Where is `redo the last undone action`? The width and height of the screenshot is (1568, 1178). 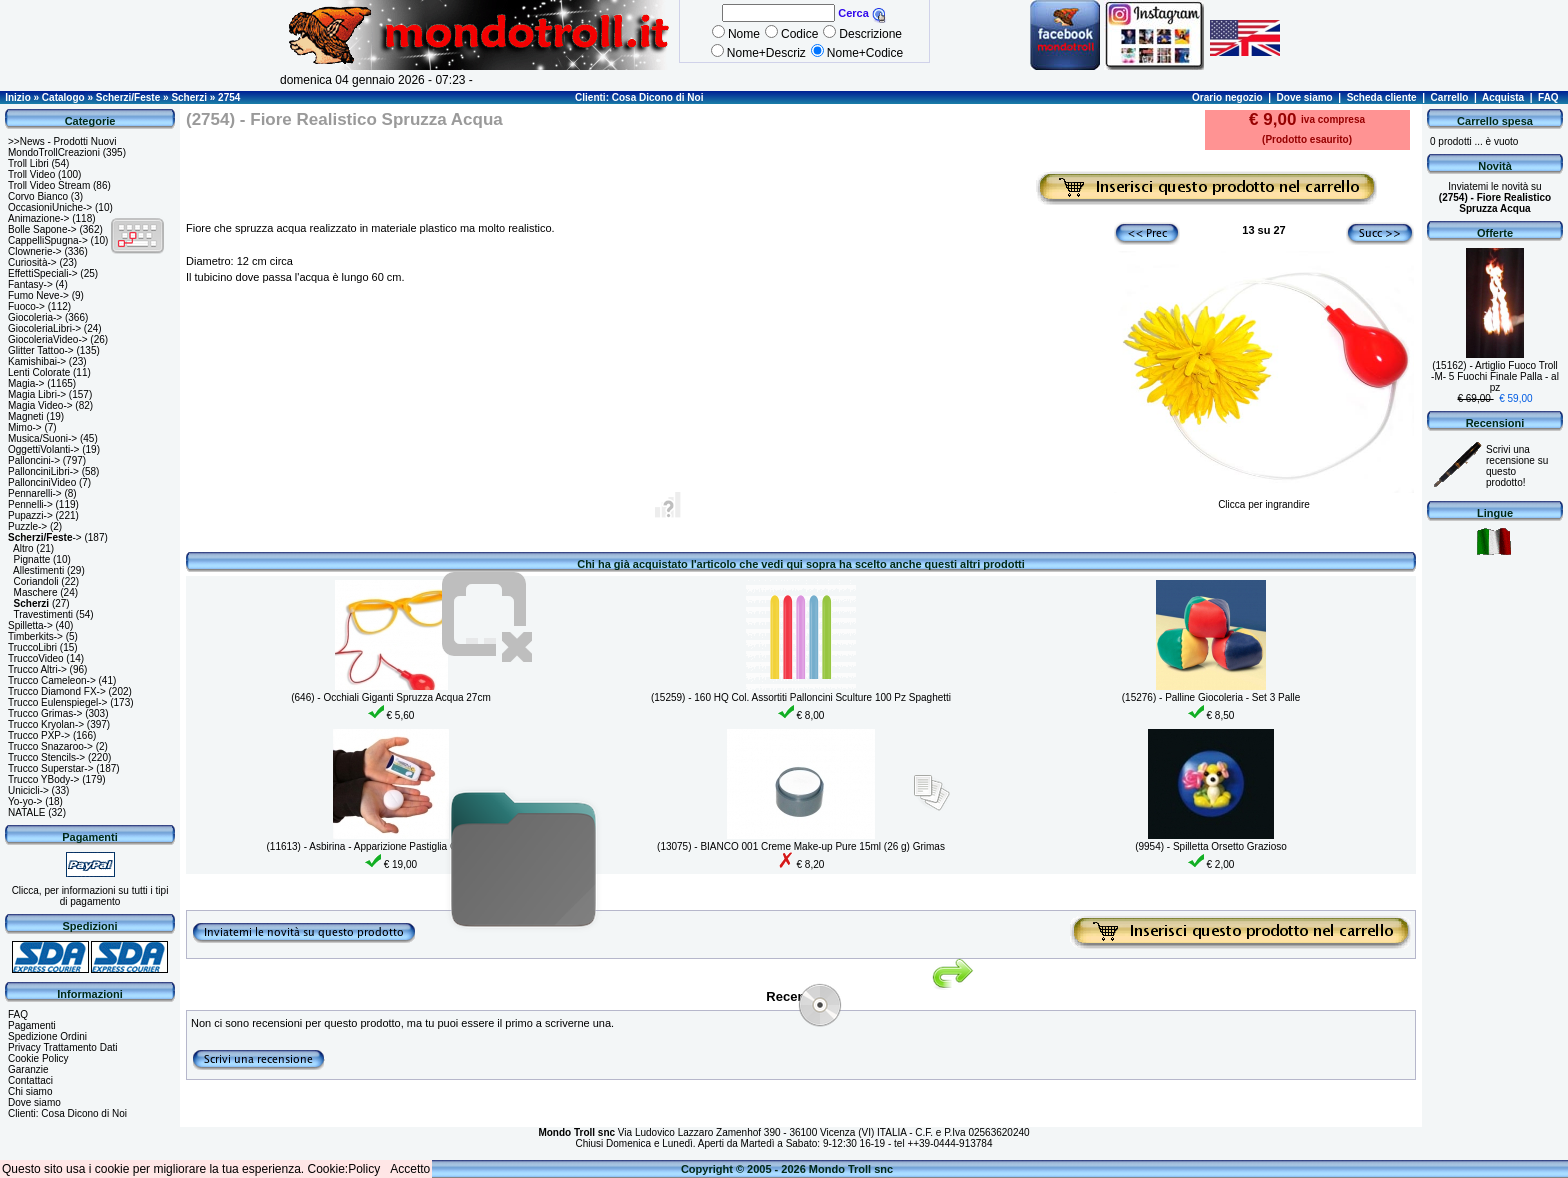 redo the last undone action is located at coordinates (953, 972).